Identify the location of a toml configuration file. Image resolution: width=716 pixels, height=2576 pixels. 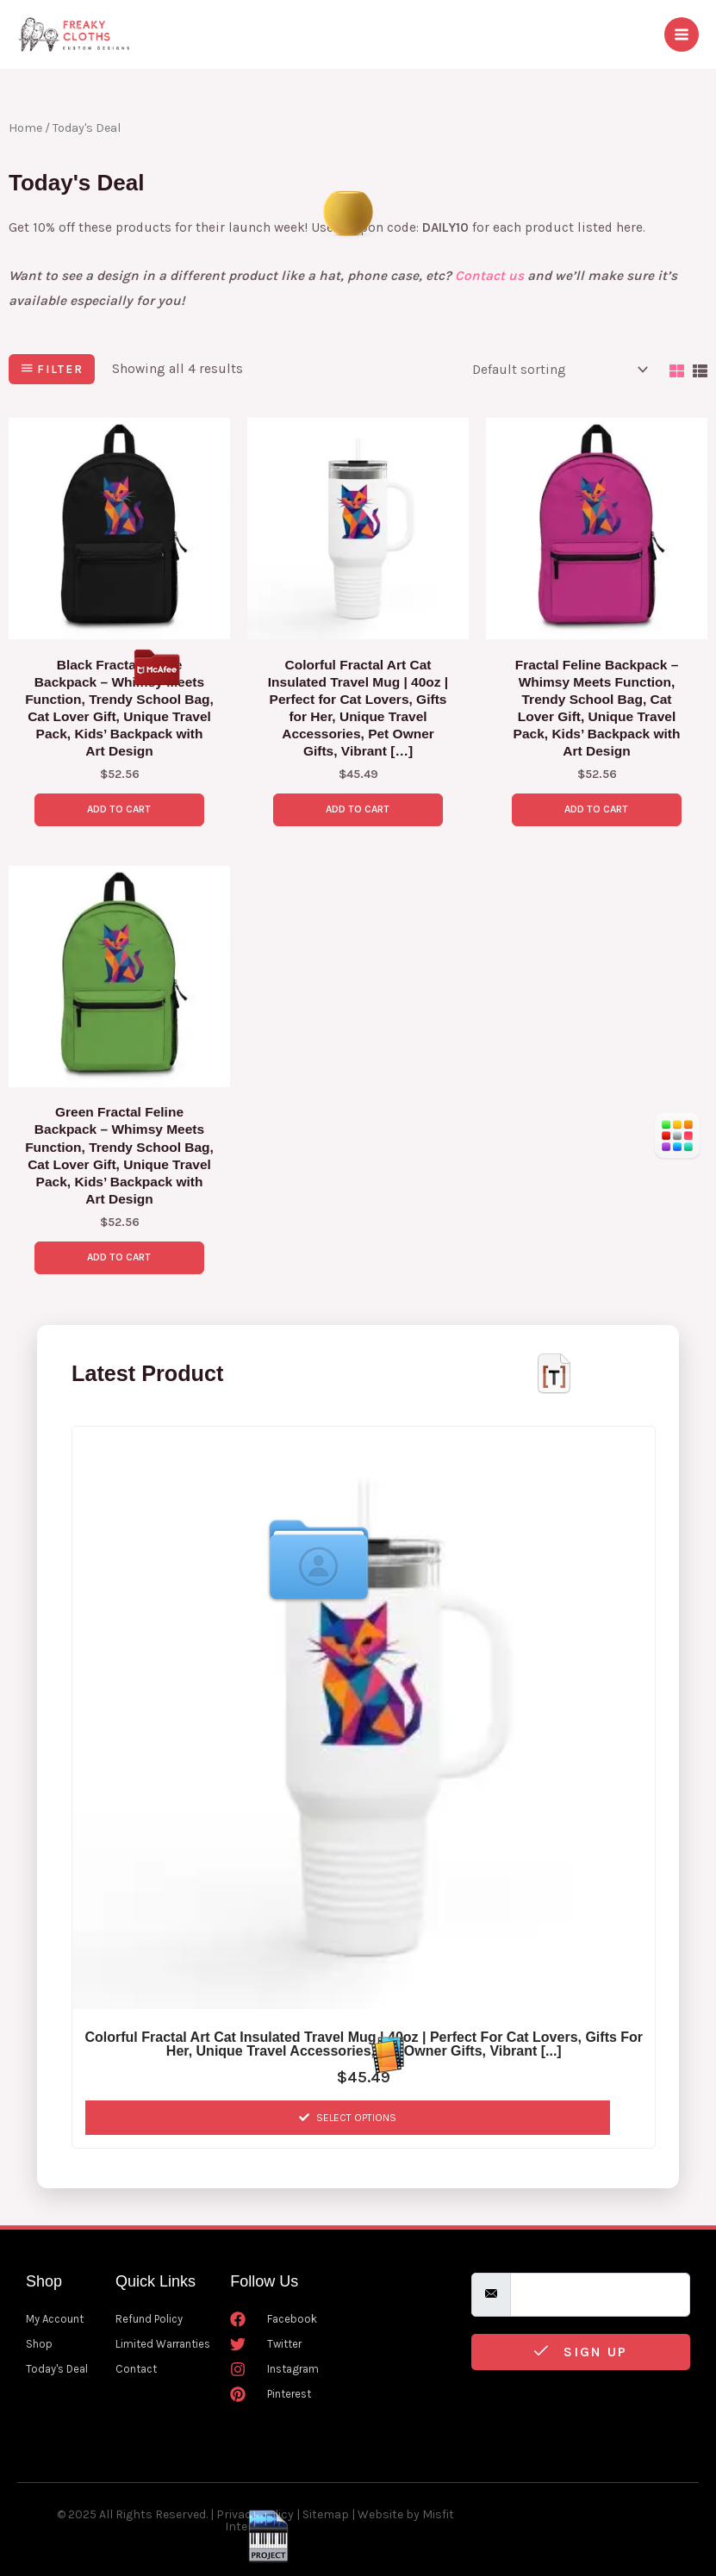
(554, 1373).